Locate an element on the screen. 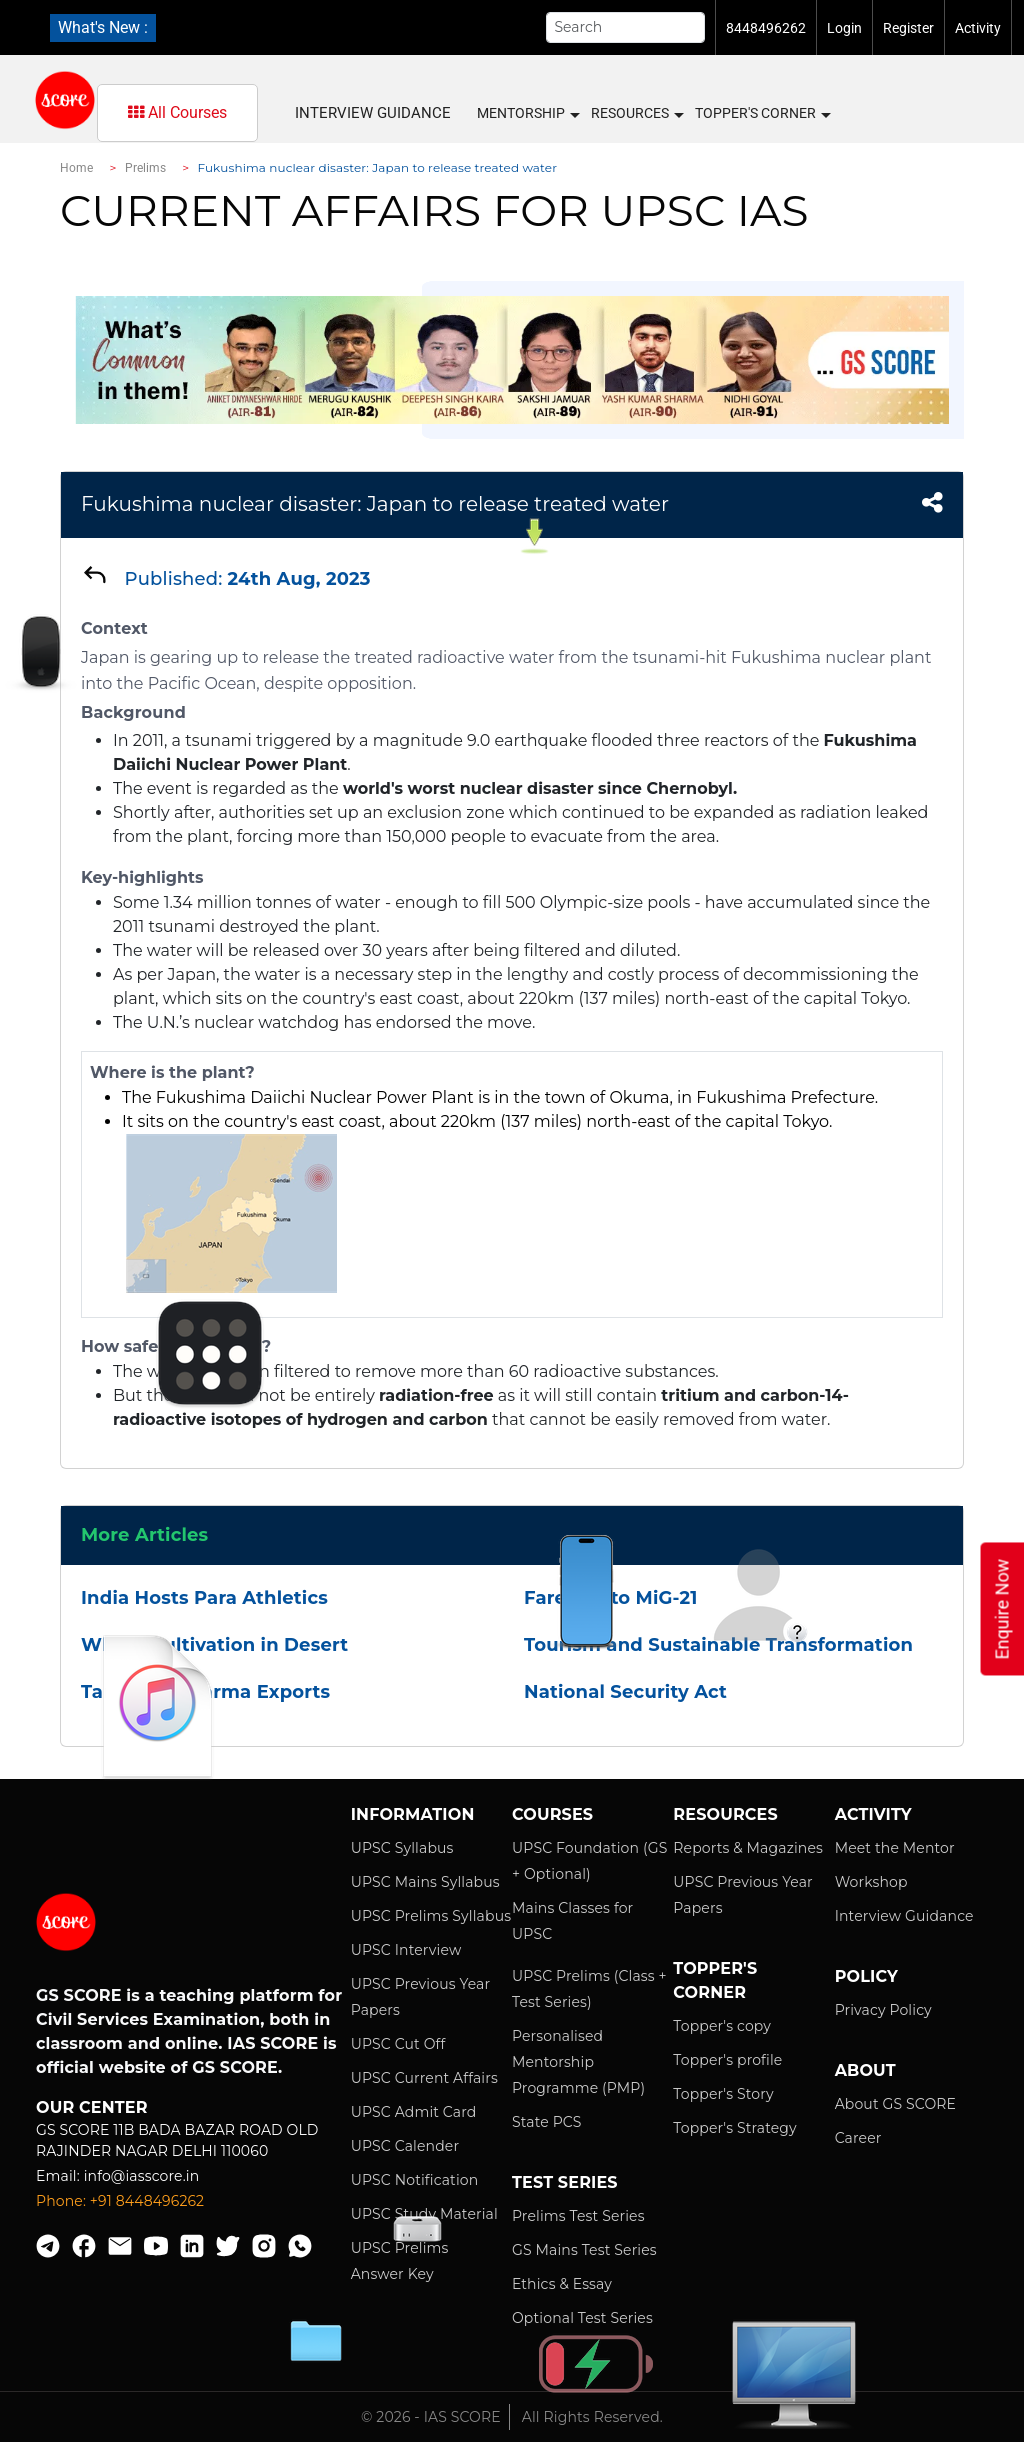  unknown or unidentified user account is located at coordinates (758, 1594).